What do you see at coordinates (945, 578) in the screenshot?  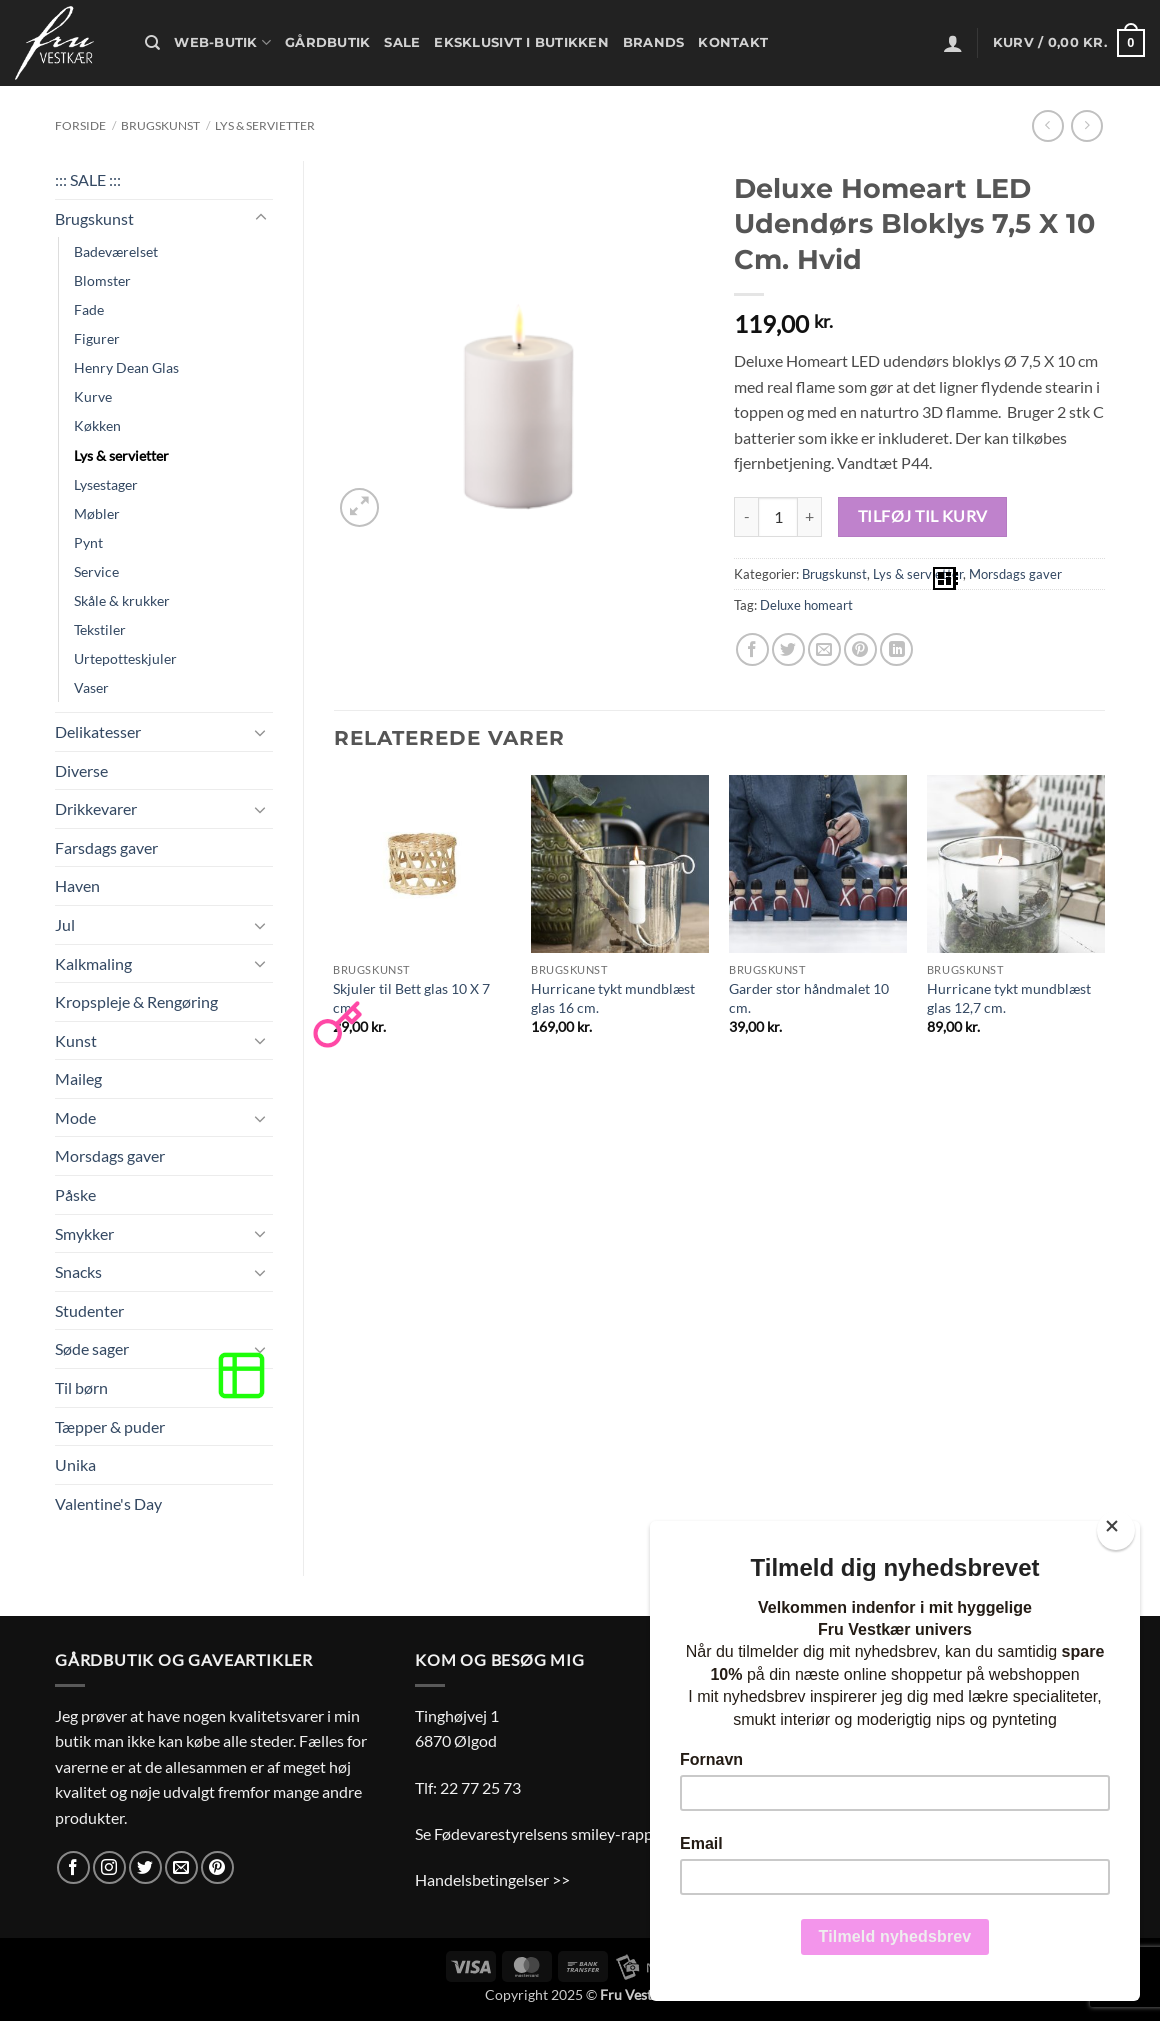 I see `access developer or hardware settings` at bounding box center [945, 578].